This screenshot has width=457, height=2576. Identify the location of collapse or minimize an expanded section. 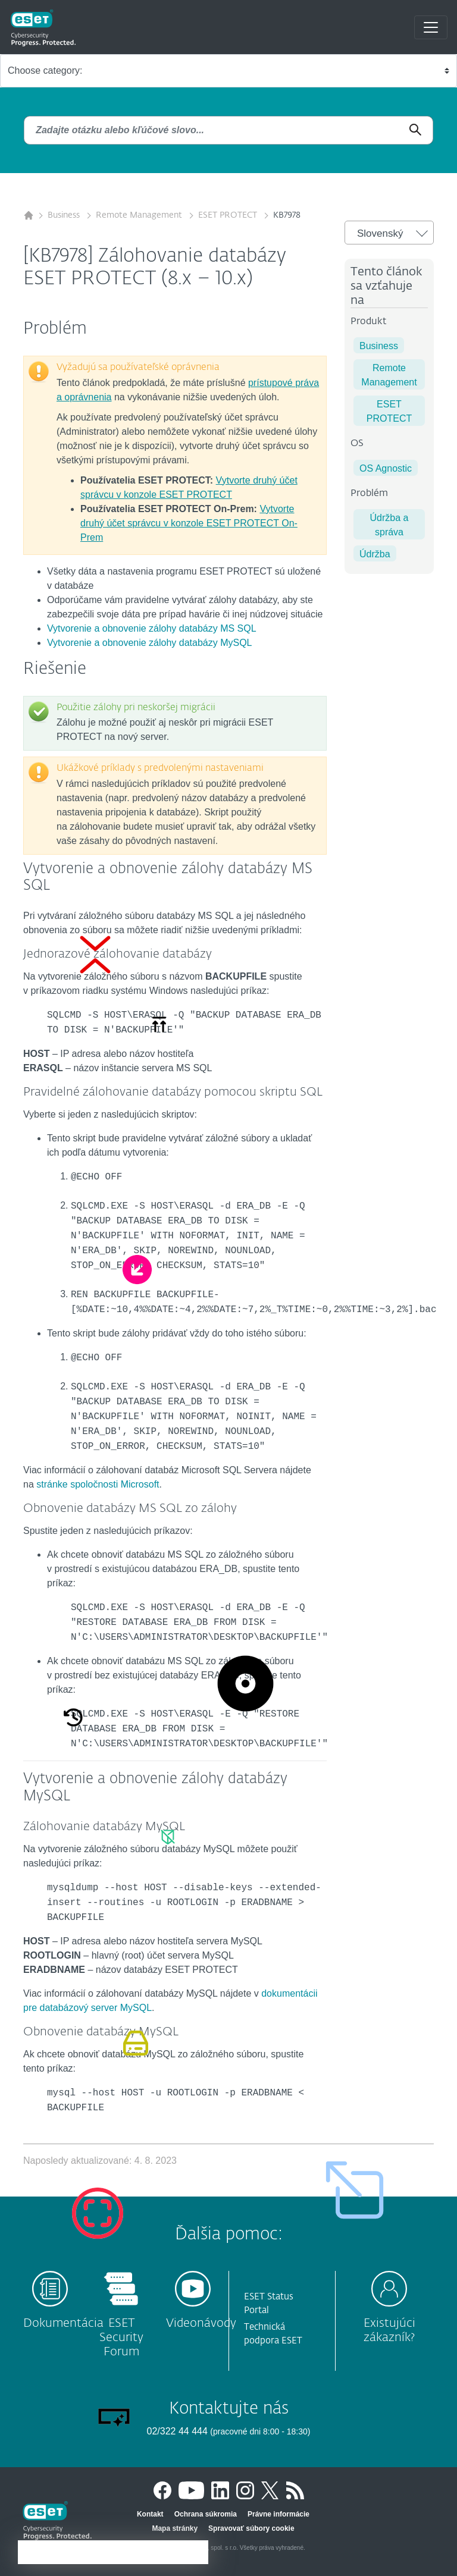
(95, 955).